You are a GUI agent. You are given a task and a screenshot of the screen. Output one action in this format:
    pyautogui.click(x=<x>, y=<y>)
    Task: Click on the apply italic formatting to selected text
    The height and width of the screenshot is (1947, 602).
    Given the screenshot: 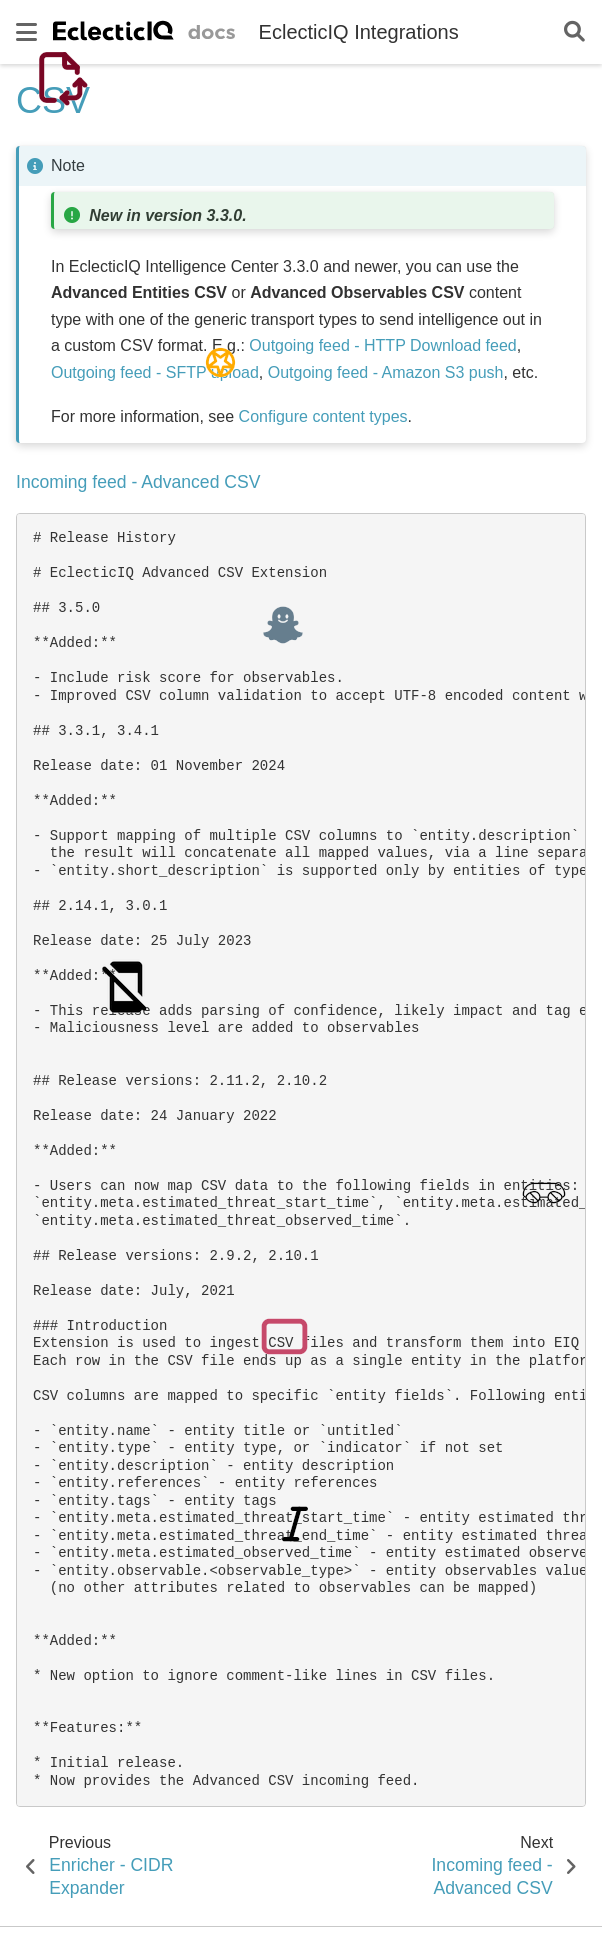 What is the action you would take?
    pyautogui.click(x=295, y=1524)
    